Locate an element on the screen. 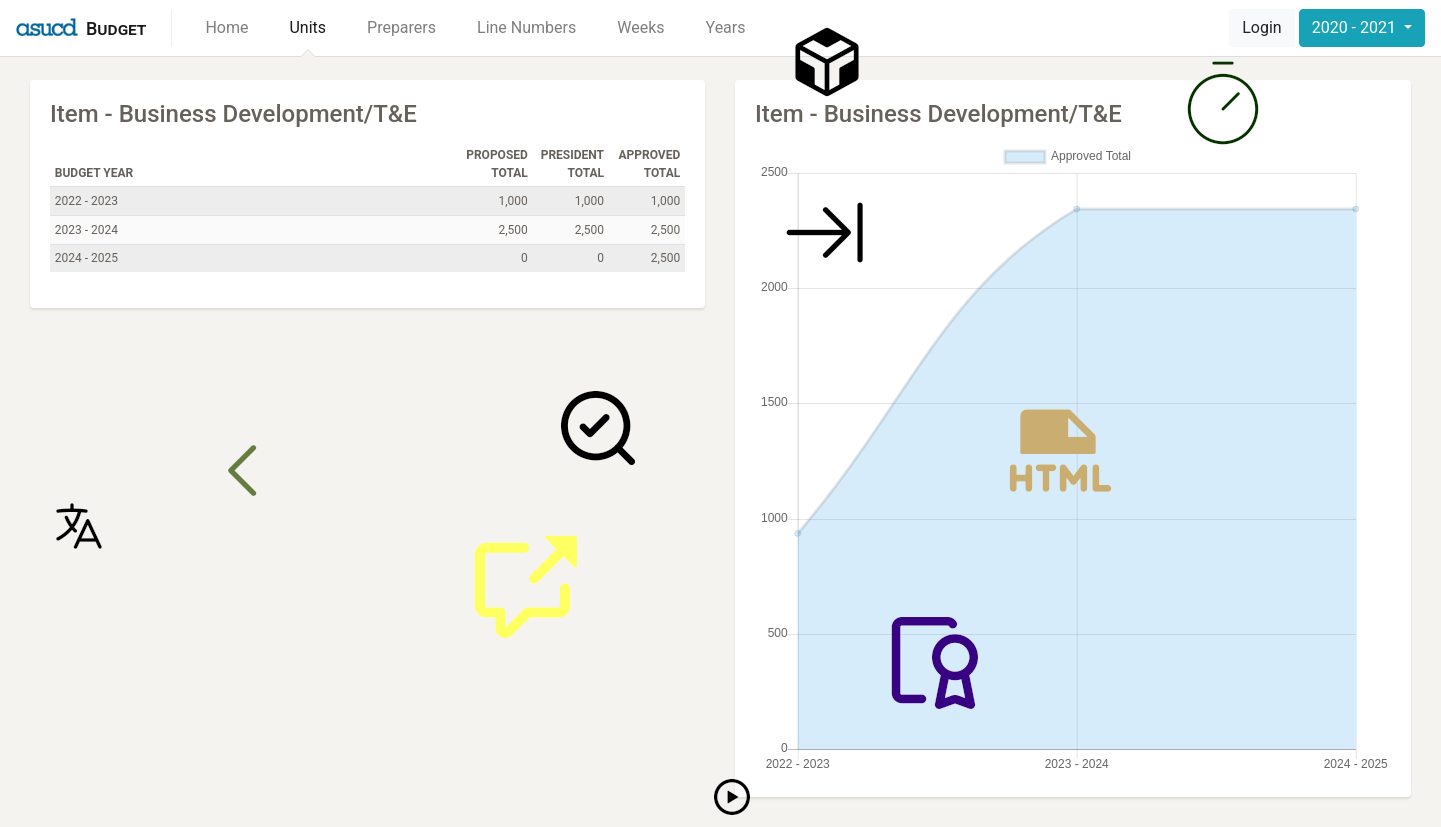  code scan completed successfully is located at coordinates (598, 428).